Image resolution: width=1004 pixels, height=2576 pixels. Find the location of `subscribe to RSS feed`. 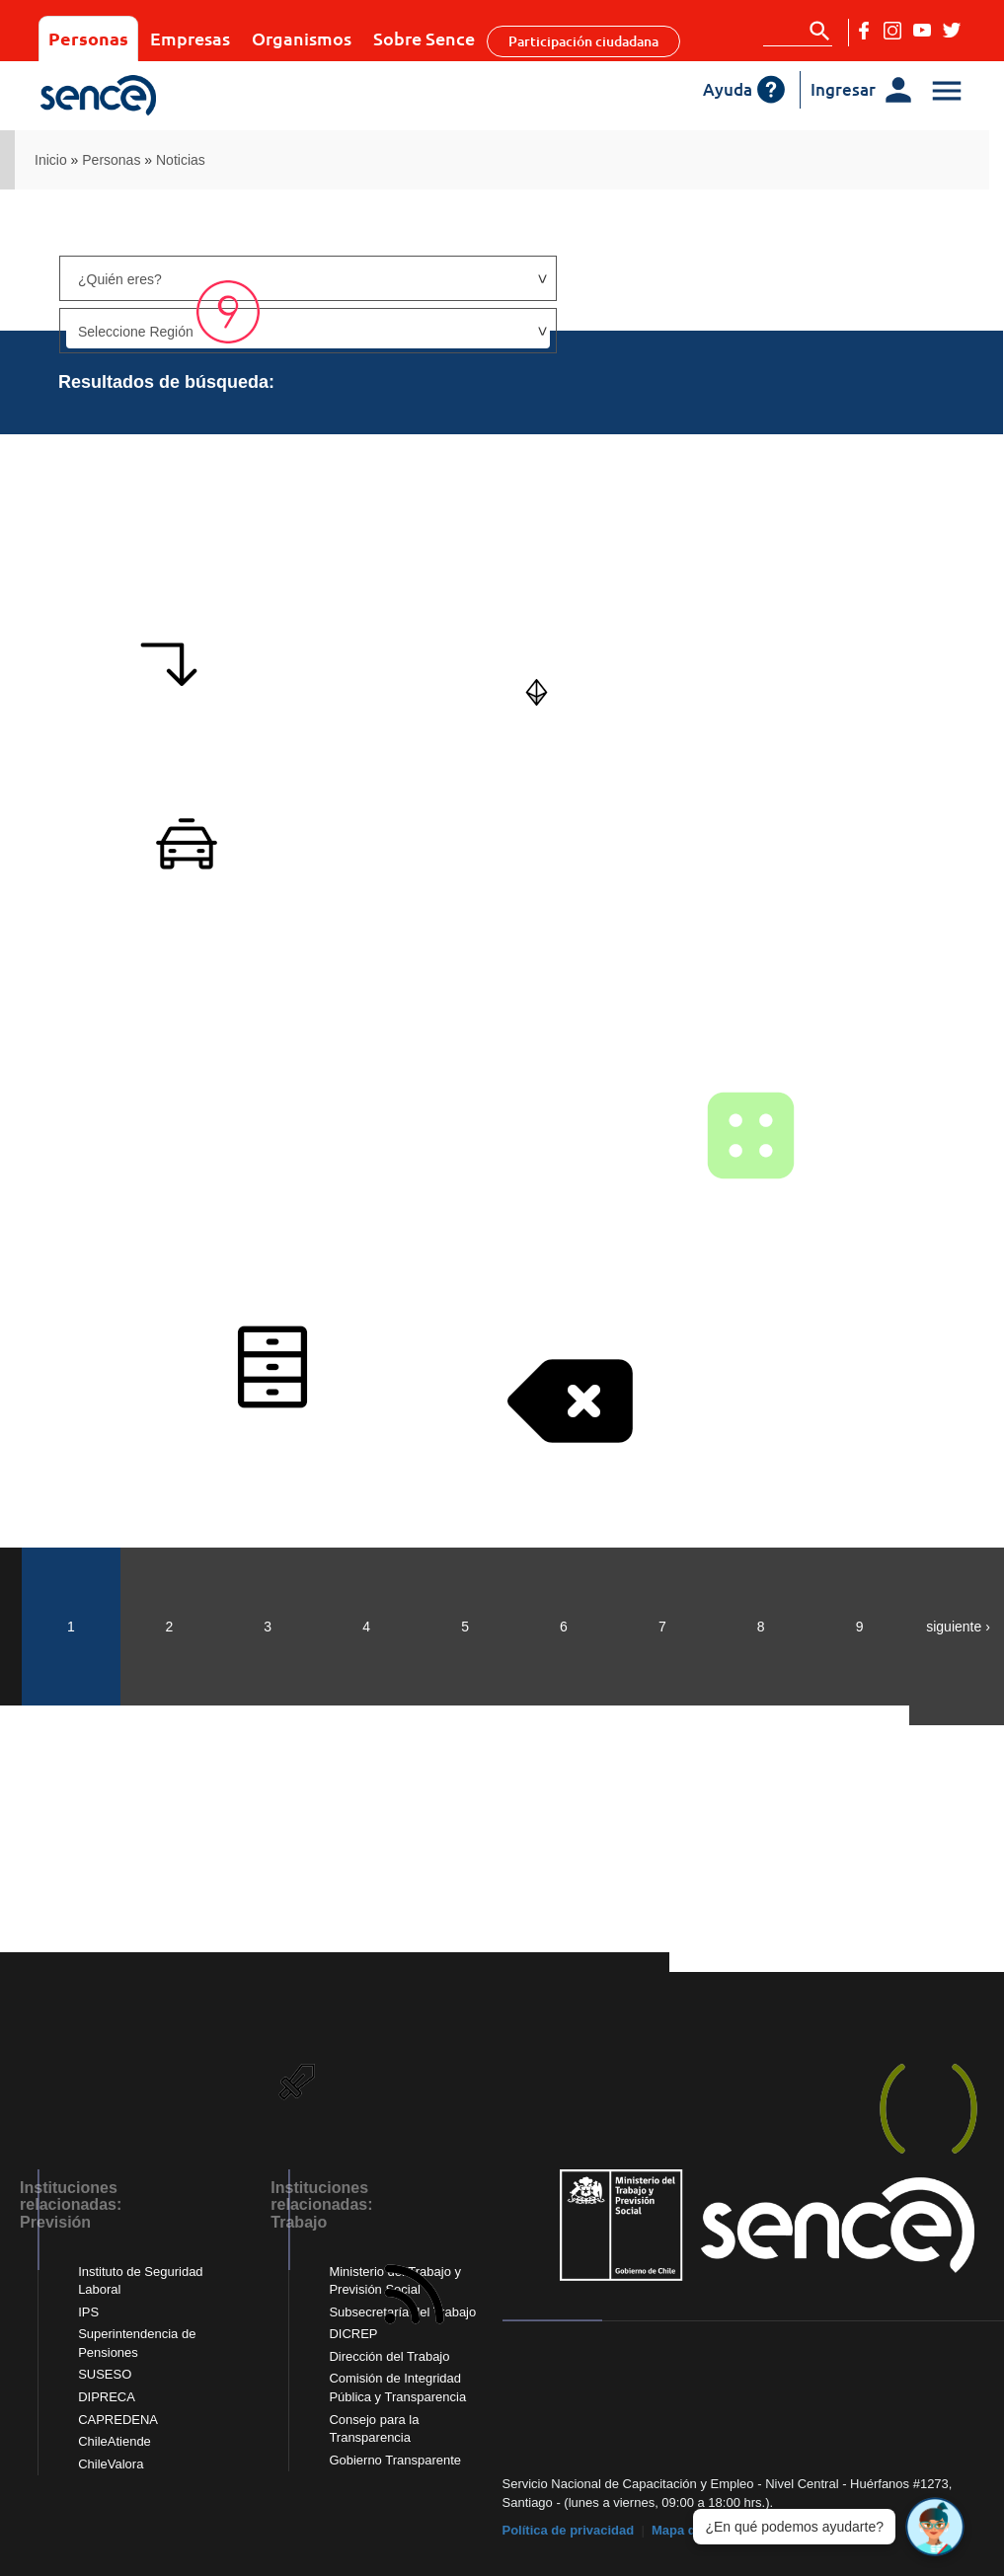

subscribe to RSS feed is located at coordinates (410, 2298).